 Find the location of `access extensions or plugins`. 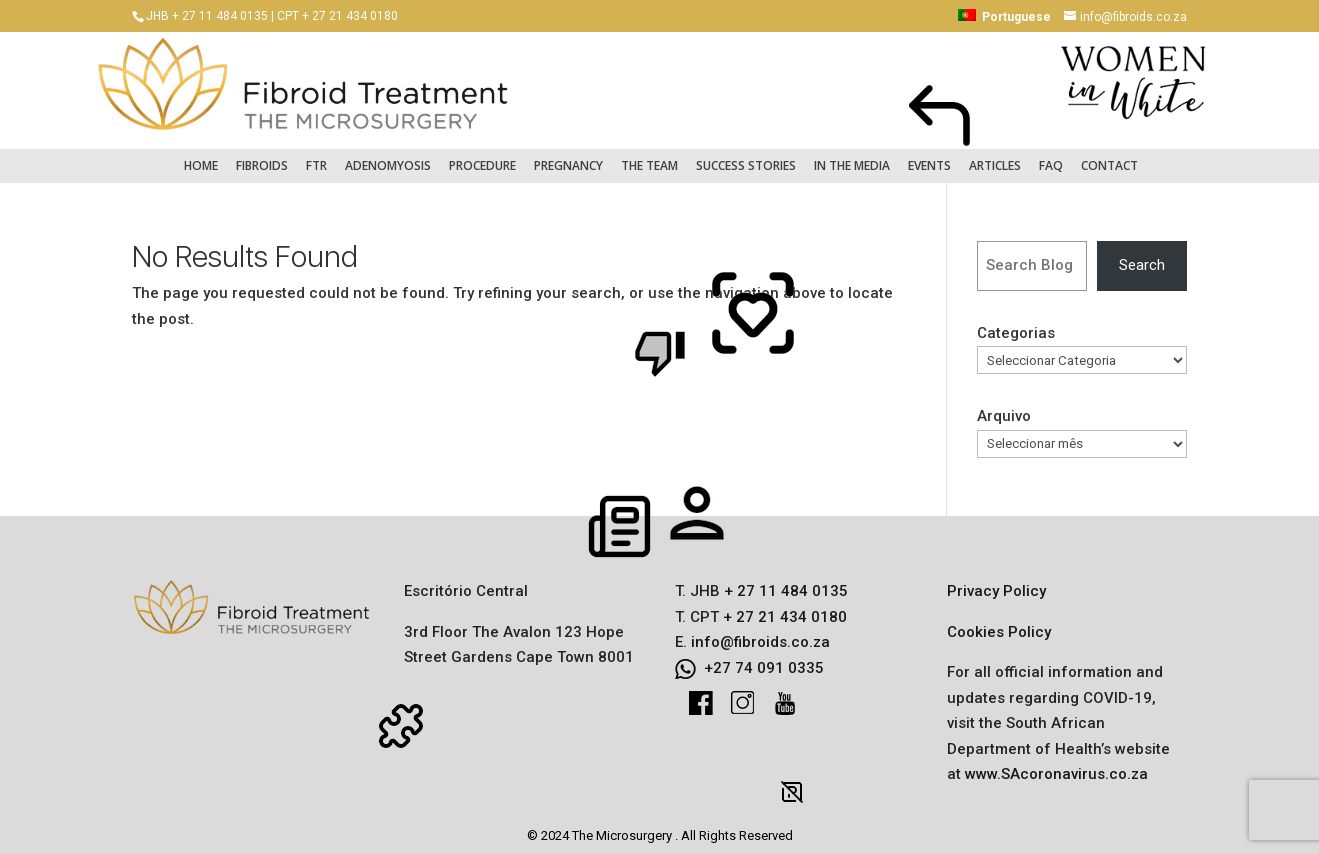

access extensions or plugins is located at coordinates (401, 726).